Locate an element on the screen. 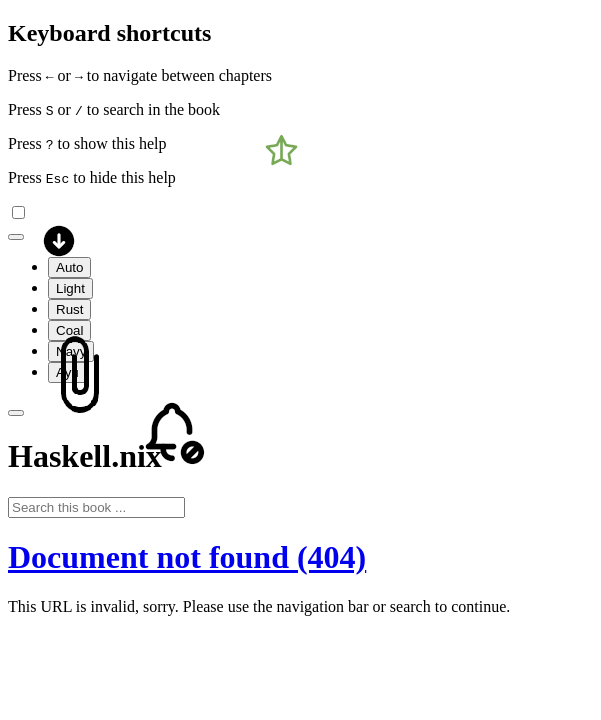  attach a file to your message is located at coordinates (78, 374).